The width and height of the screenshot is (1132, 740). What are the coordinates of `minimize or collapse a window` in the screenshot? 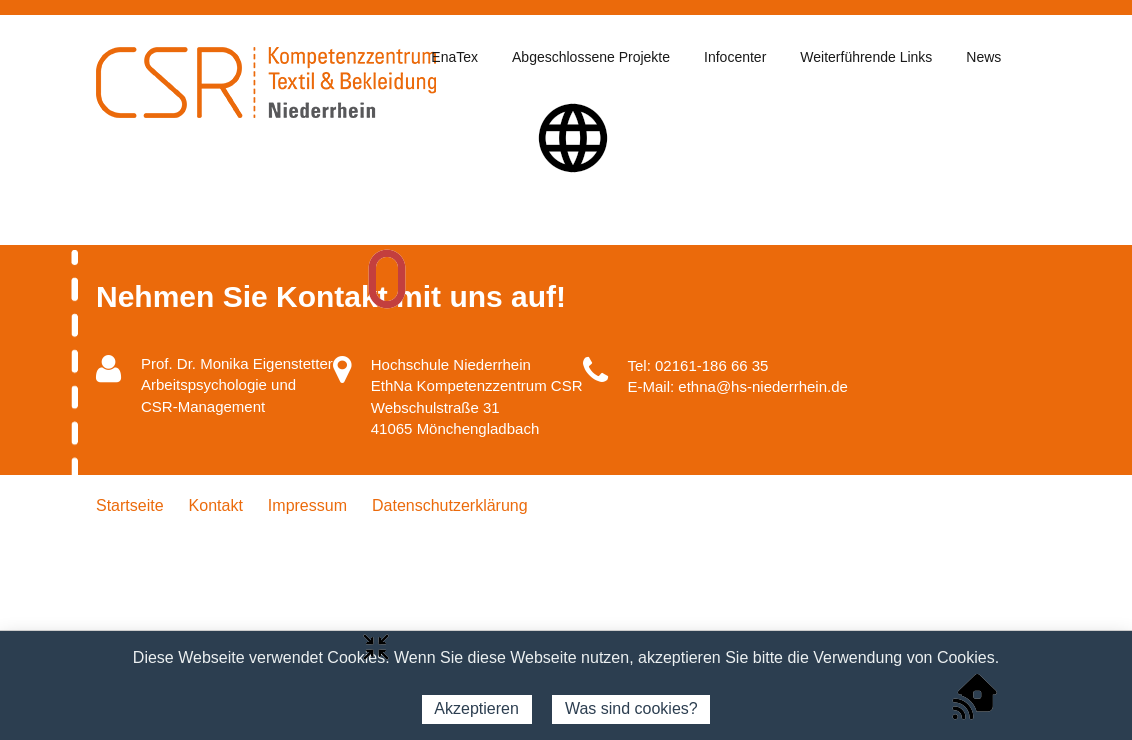 It's located at (376, 647).